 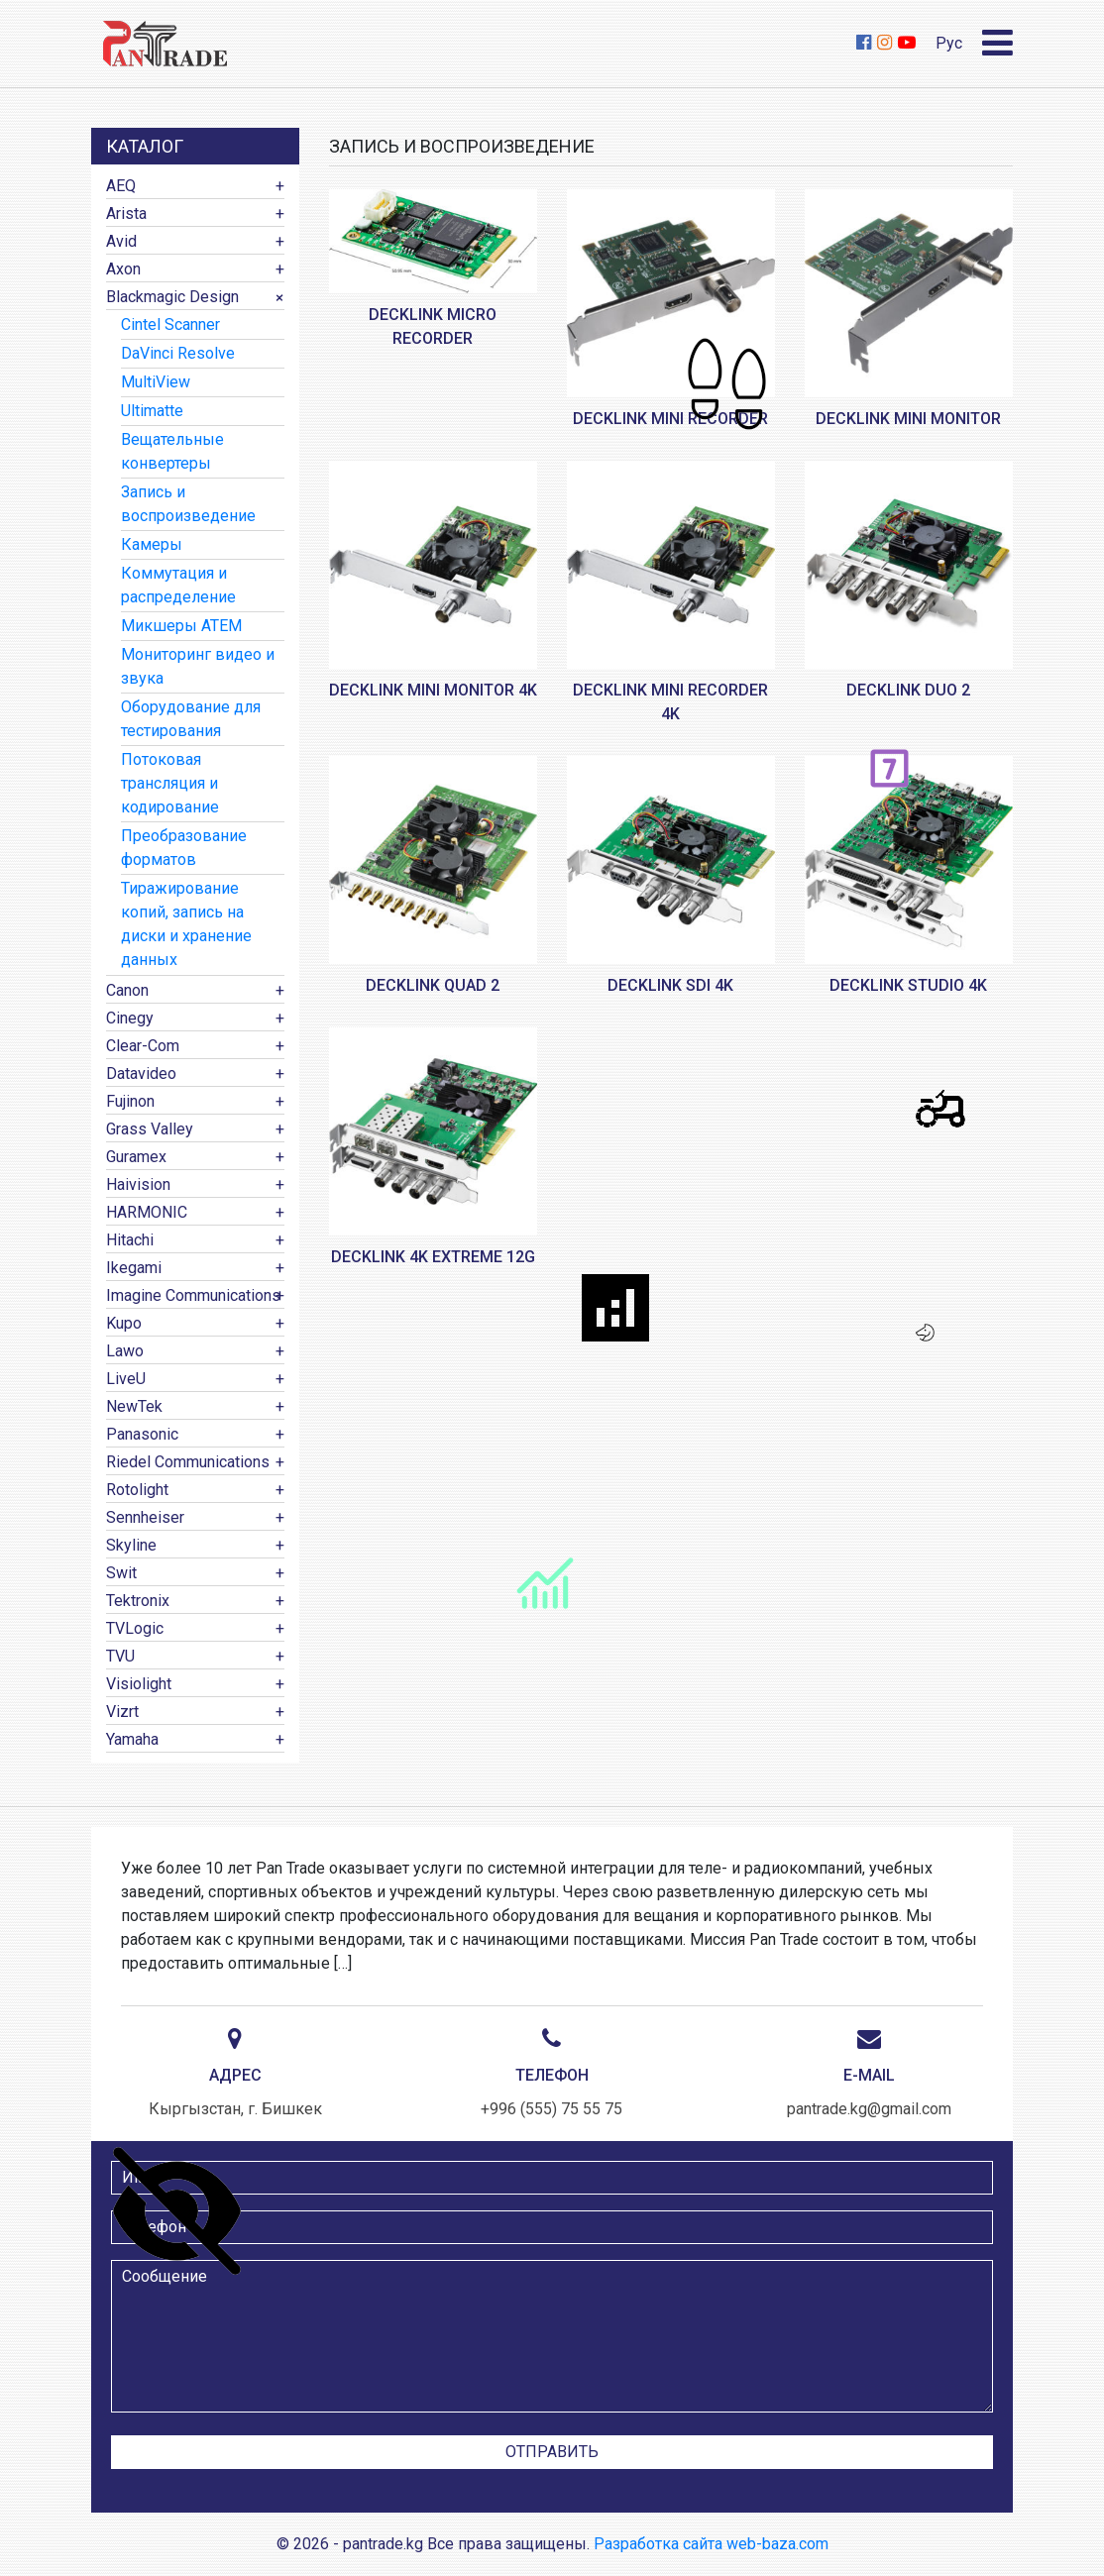 I want to click on view analytics and performance trends, so click(x=545, y=1583).